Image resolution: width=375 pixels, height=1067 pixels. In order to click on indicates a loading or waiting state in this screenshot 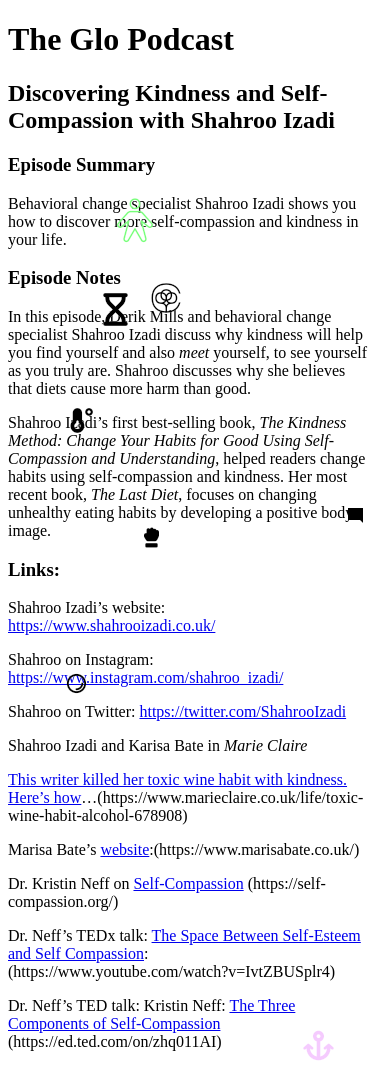, I will do `click(115, 309)`.